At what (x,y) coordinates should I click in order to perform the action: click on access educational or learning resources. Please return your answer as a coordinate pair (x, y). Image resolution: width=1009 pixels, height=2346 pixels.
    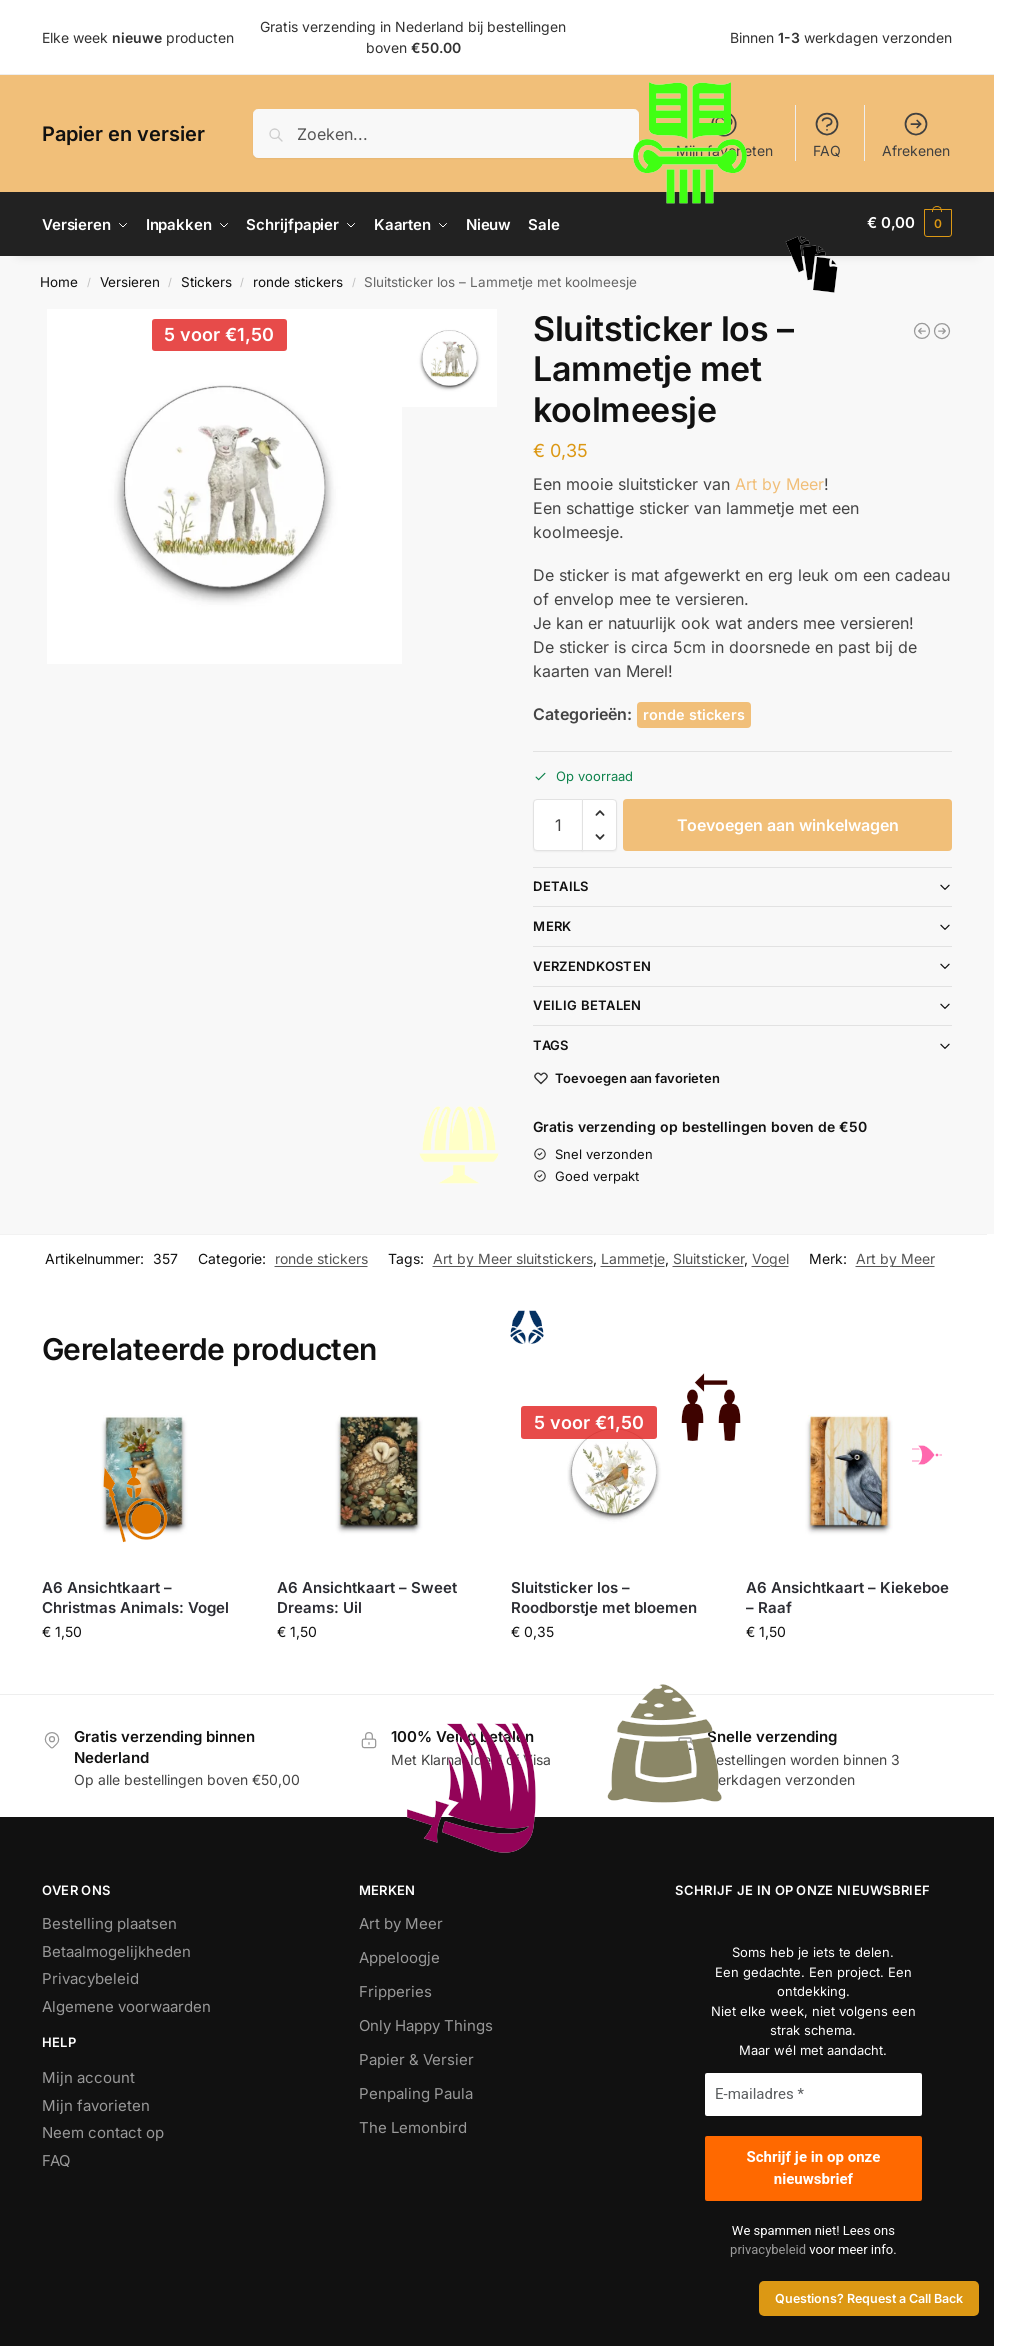
    Looking at the image, I should click on (690, 141).